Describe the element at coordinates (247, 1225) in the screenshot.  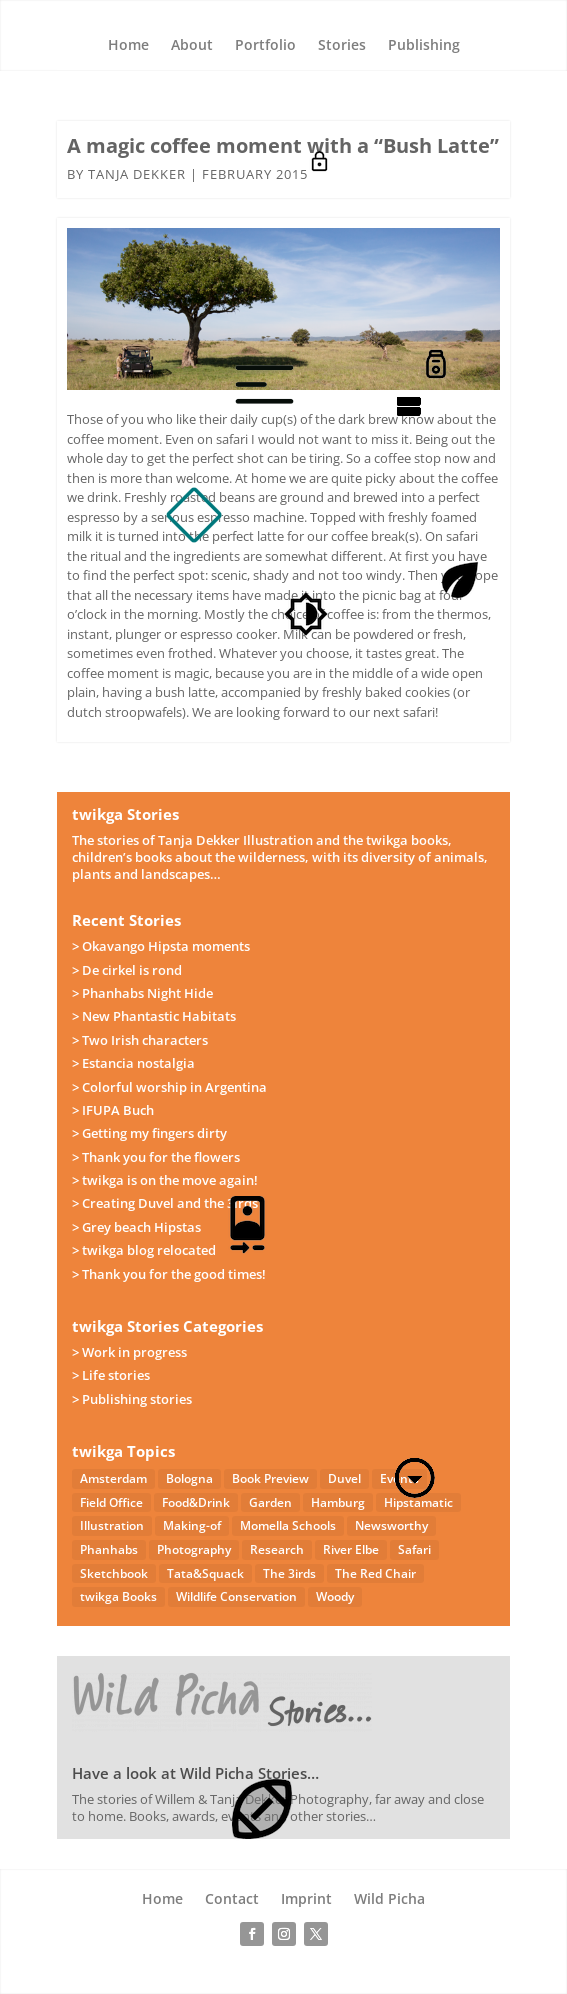
I see `switch to front-facing camera` at that location.